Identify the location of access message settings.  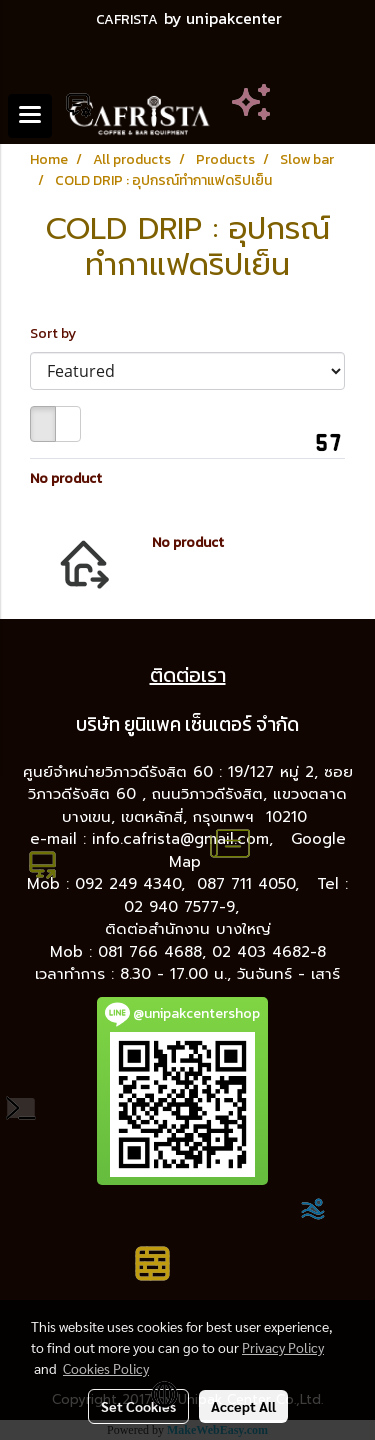
(78, 104).